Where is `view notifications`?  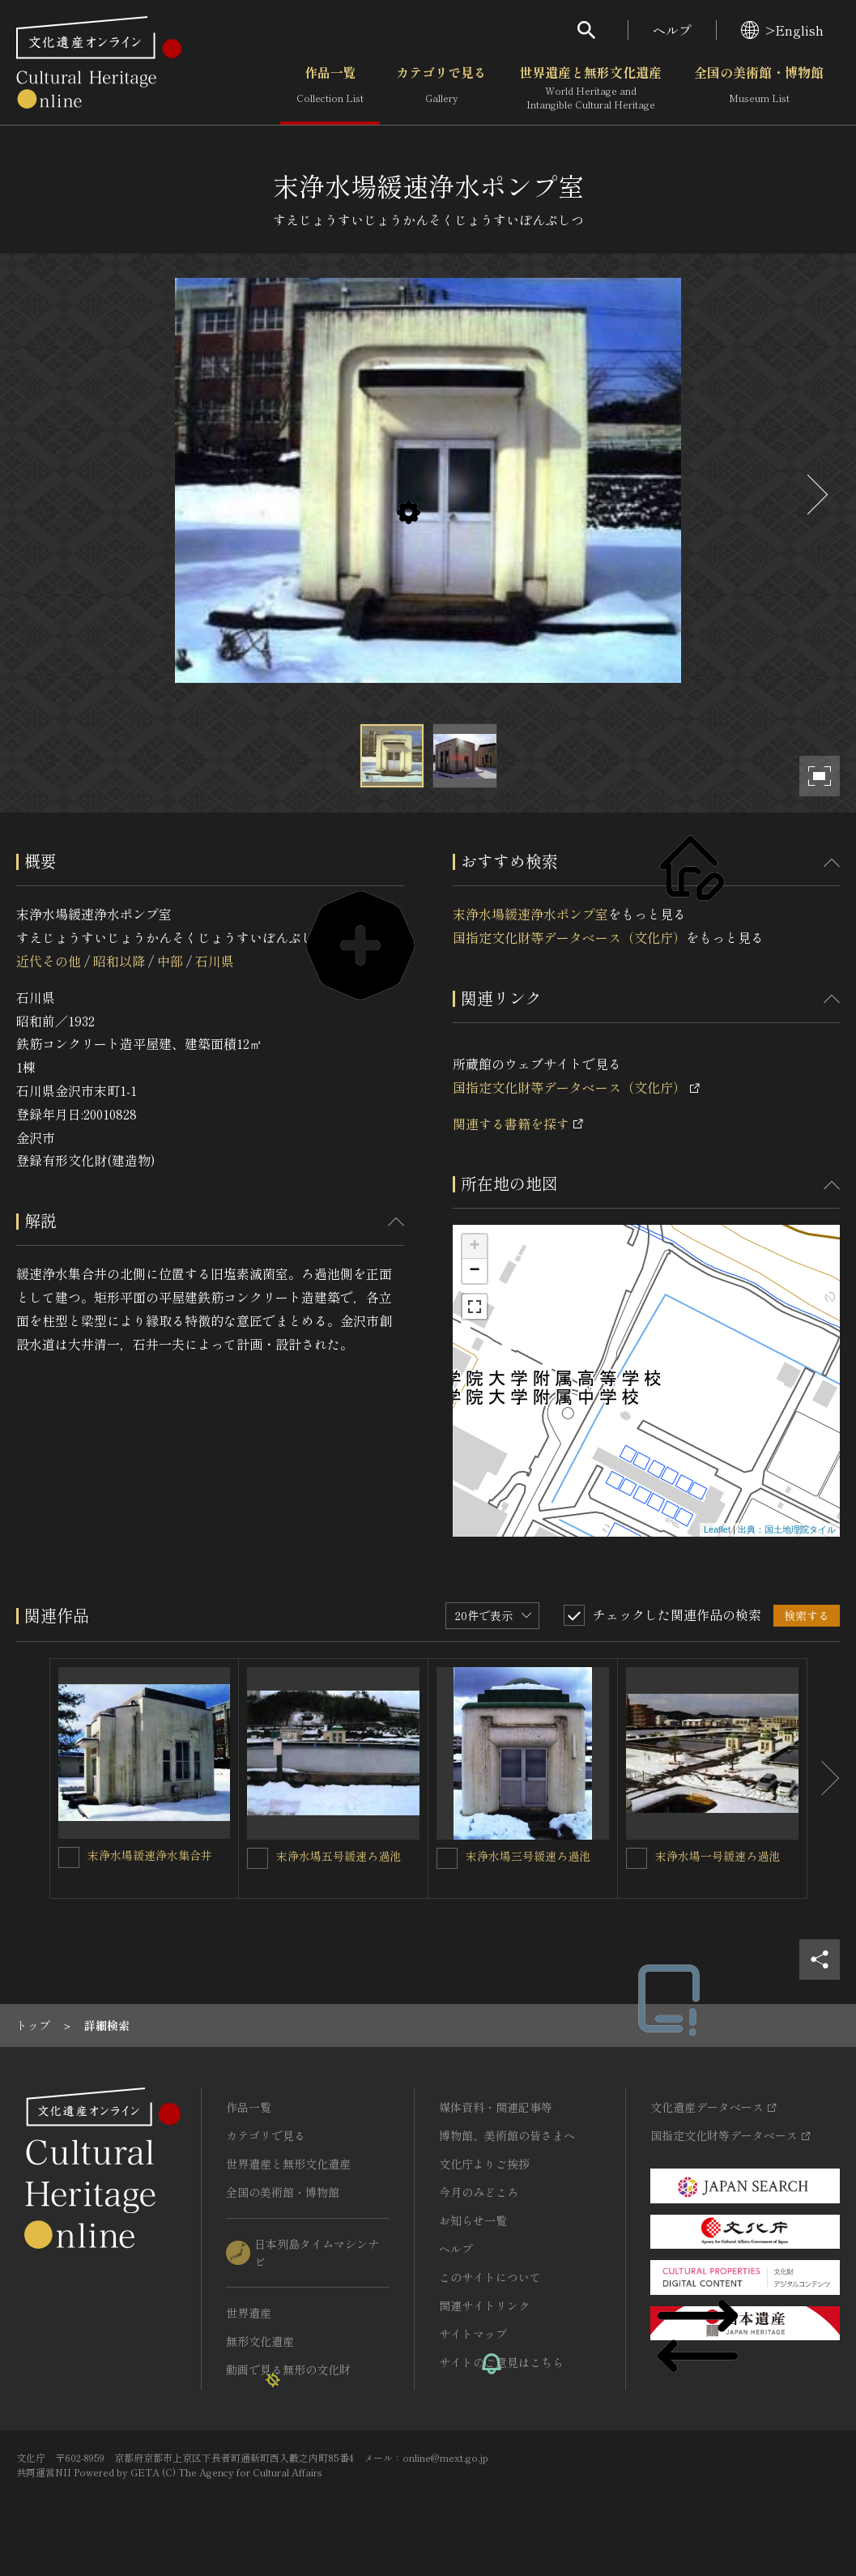
view notifications is located at coordinates (492, 2364).